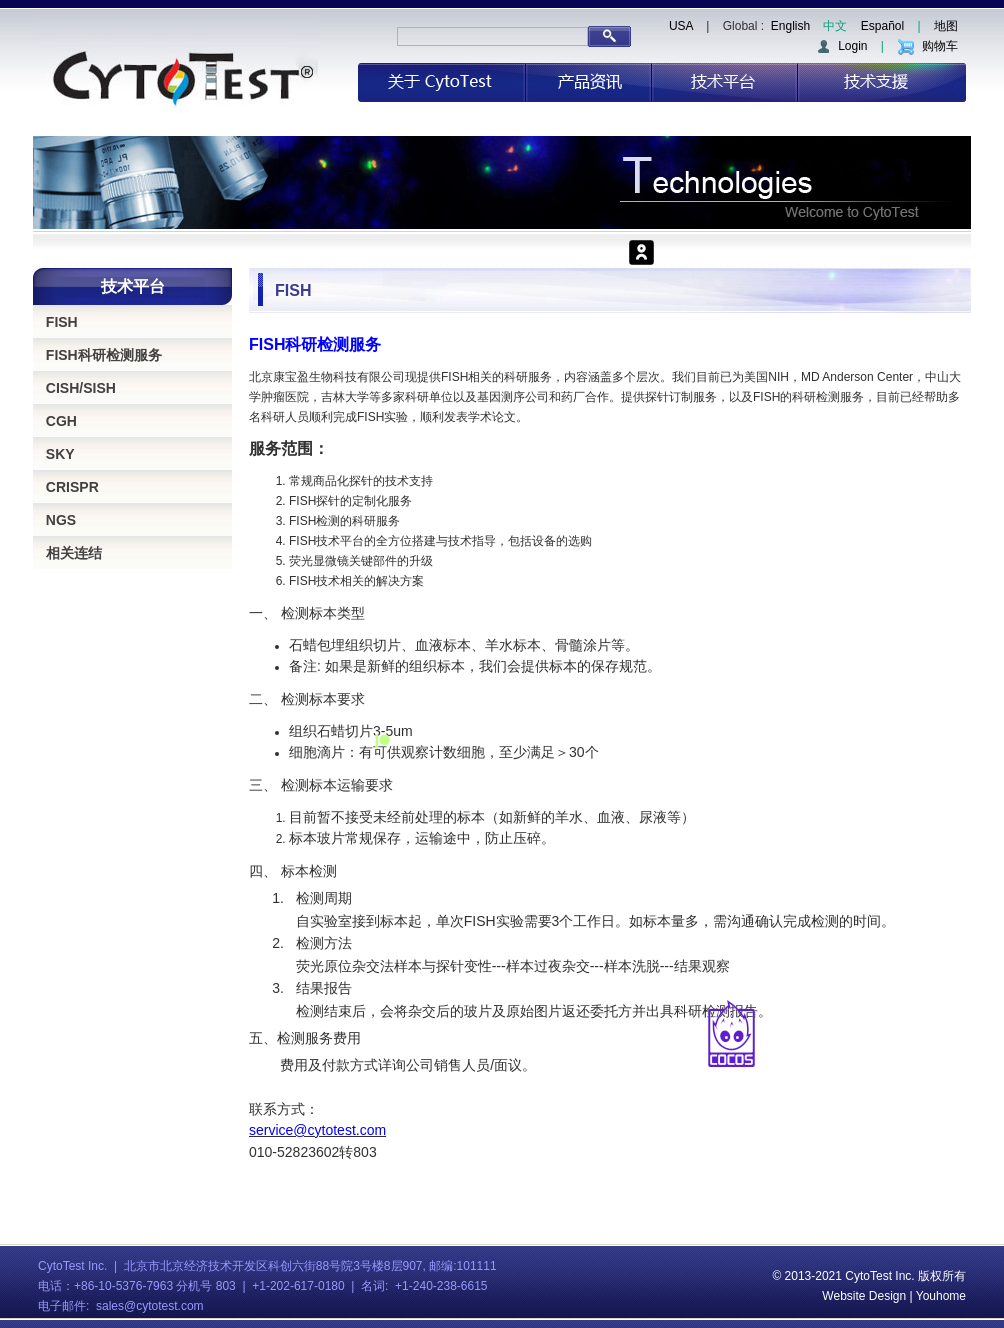 The width and height of the screenshot is (1004, 1328). I want to click on view your account profile, so click(641, 252).